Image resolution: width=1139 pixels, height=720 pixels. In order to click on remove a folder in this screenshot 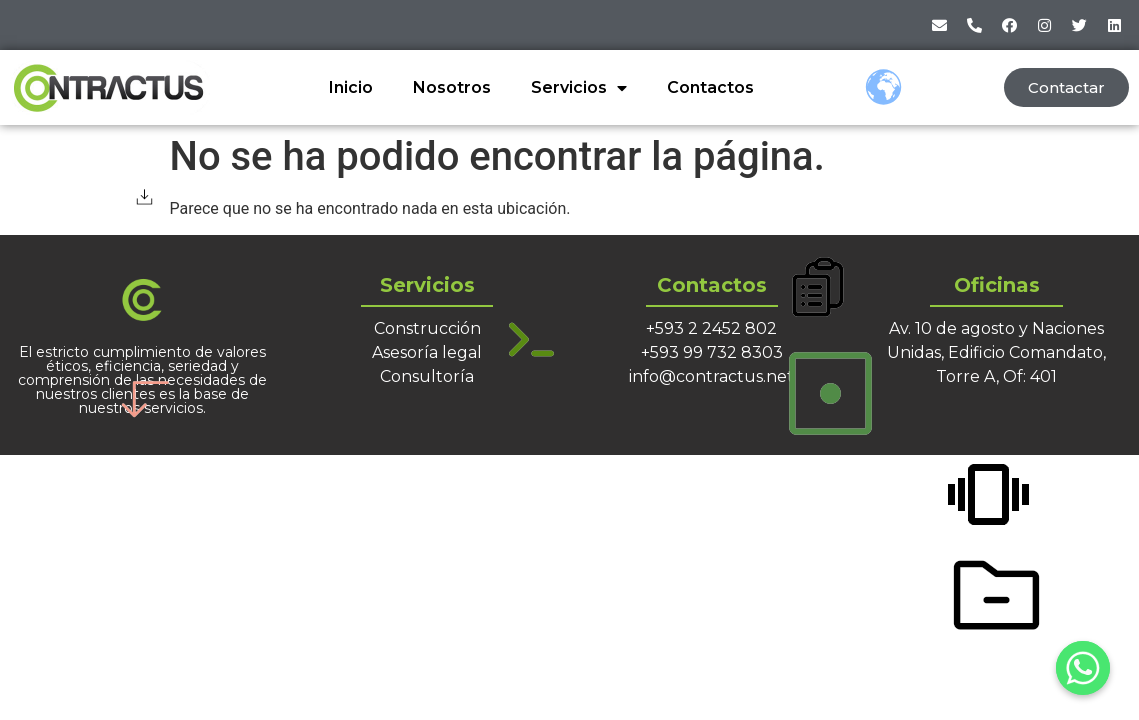, I will do `click(996, 593)`.